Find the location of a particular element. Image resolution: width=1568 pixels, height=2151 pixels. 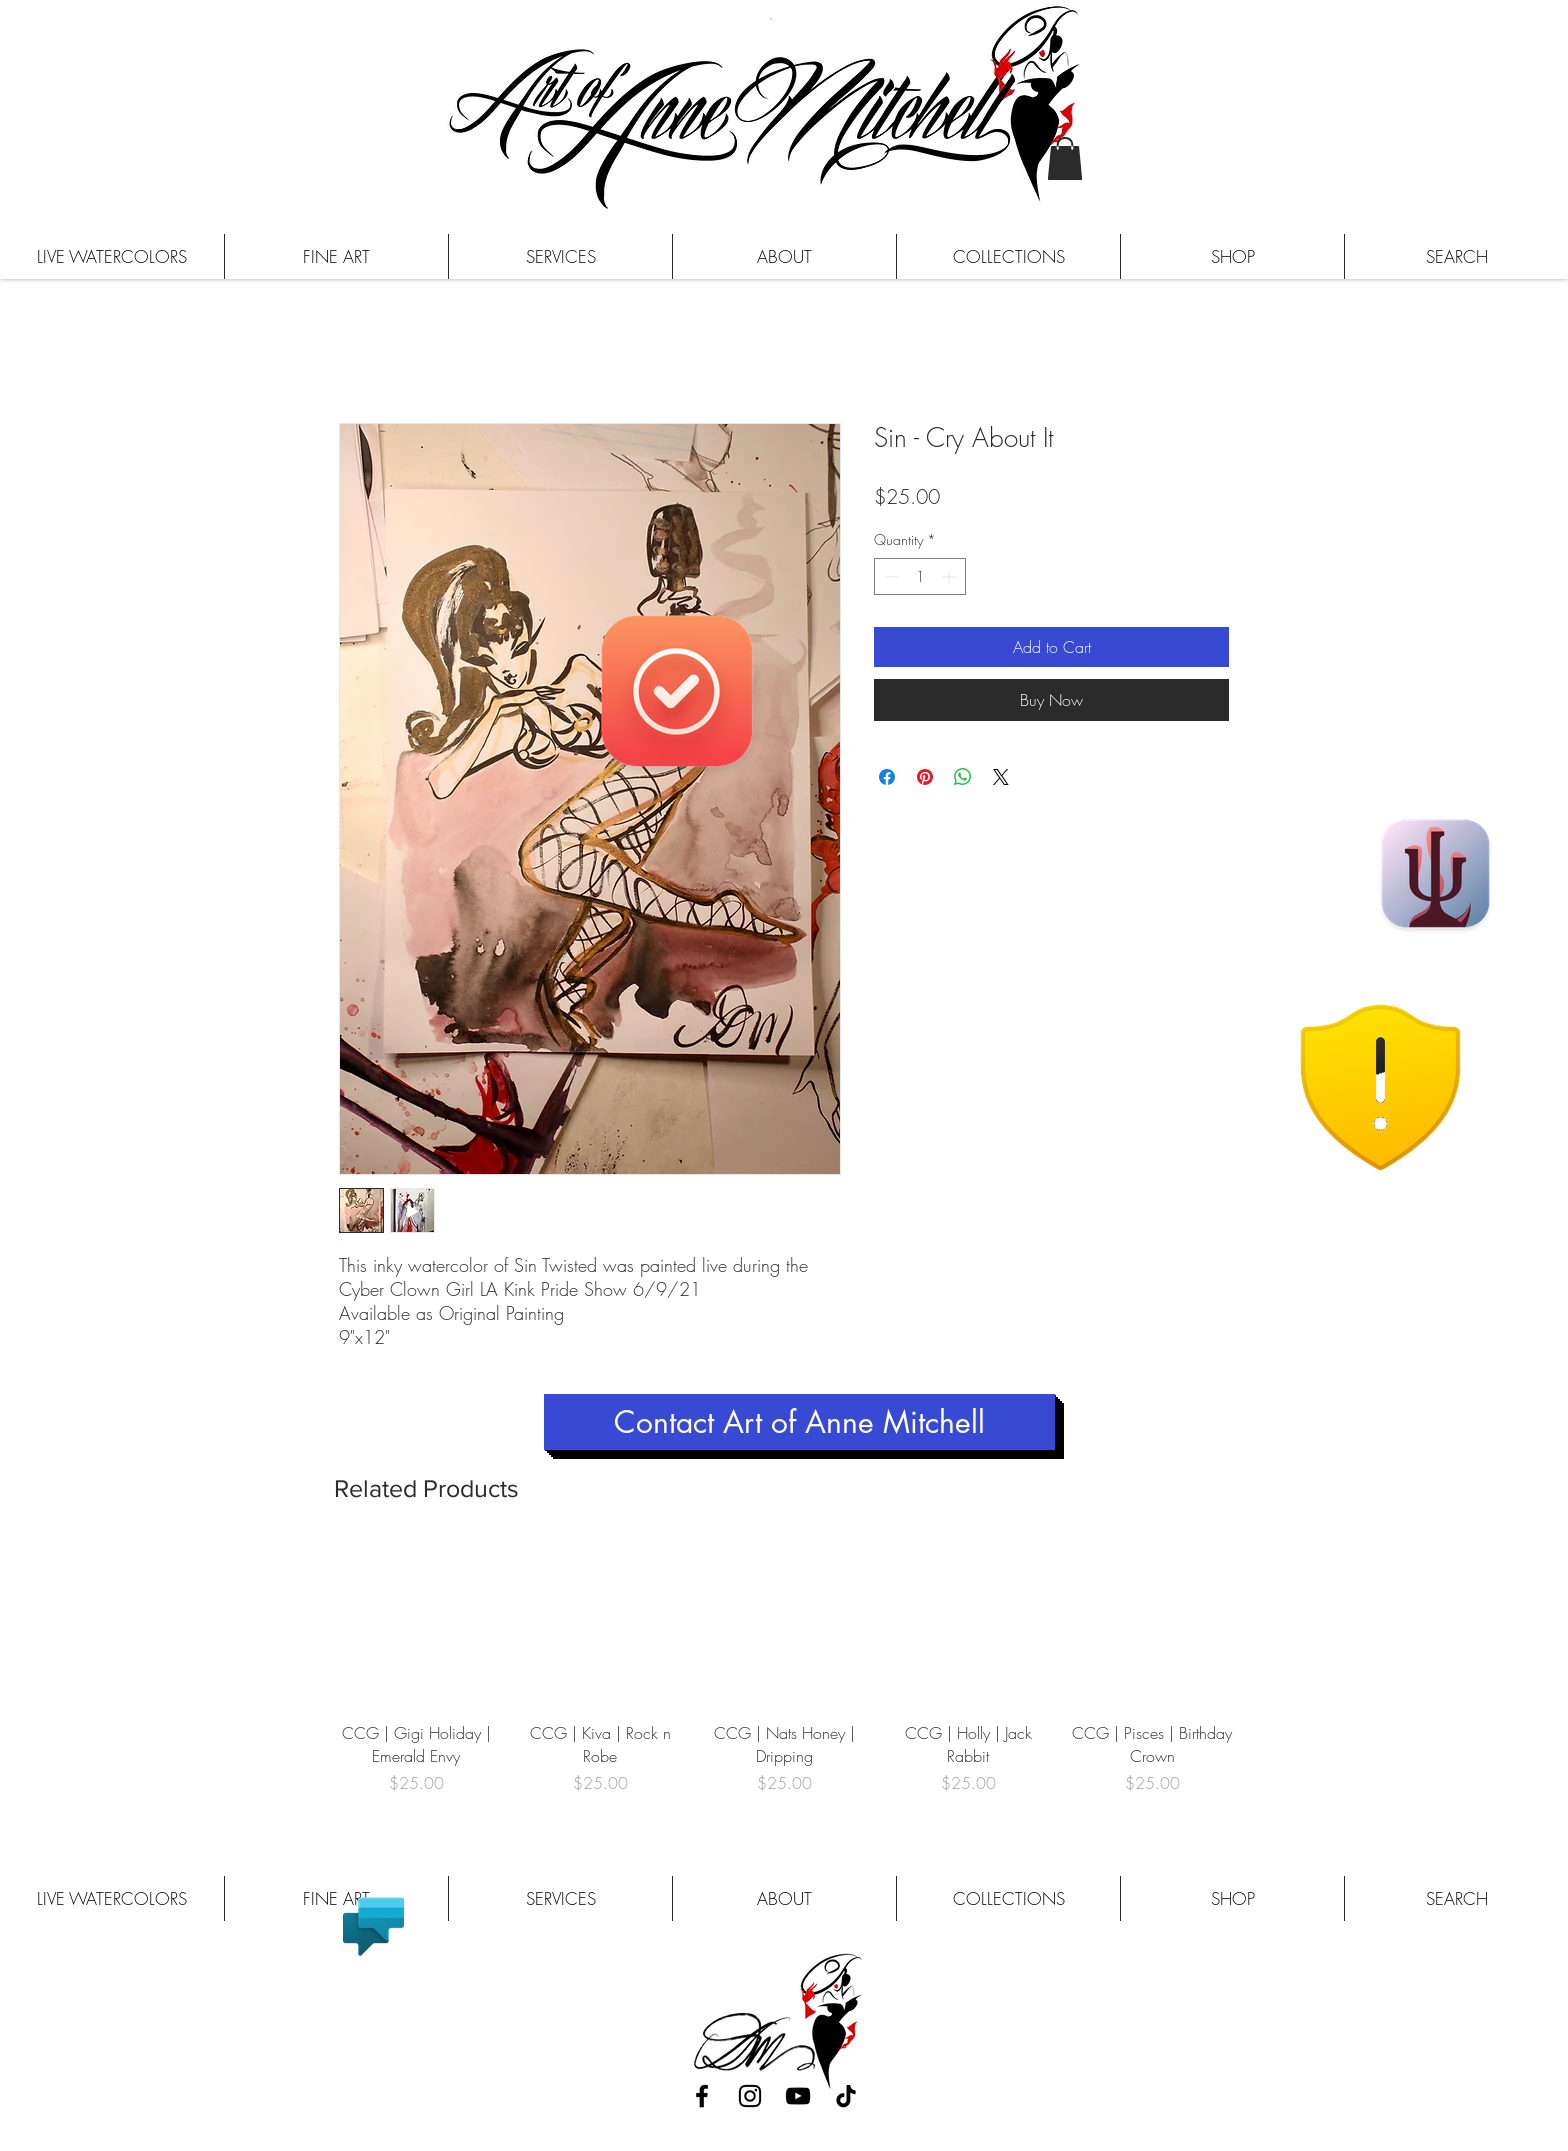

indicates a security warning or alert is located at coordinates (1380, 1087).